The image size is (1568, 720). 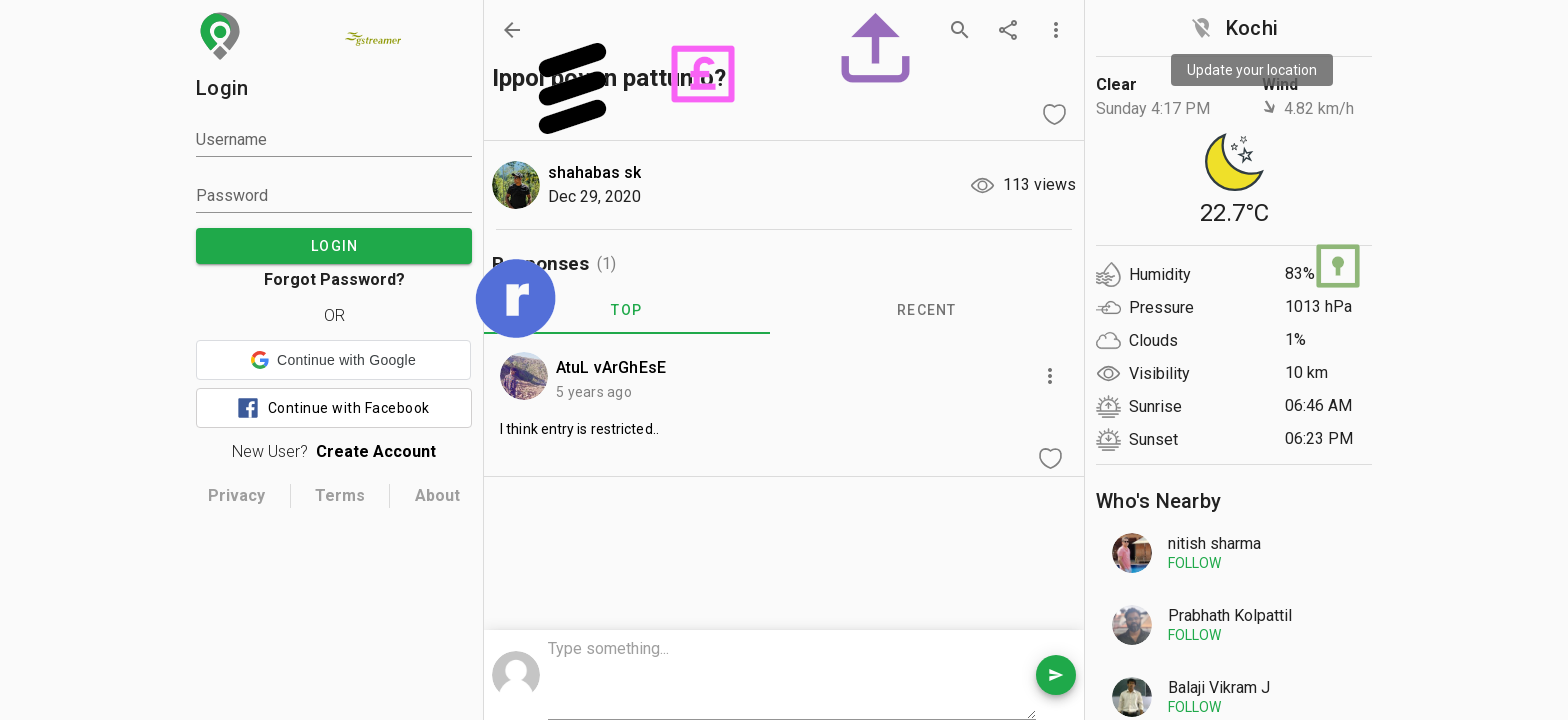 I want to click on view balance in british pounds, so click(x=703, y=74).